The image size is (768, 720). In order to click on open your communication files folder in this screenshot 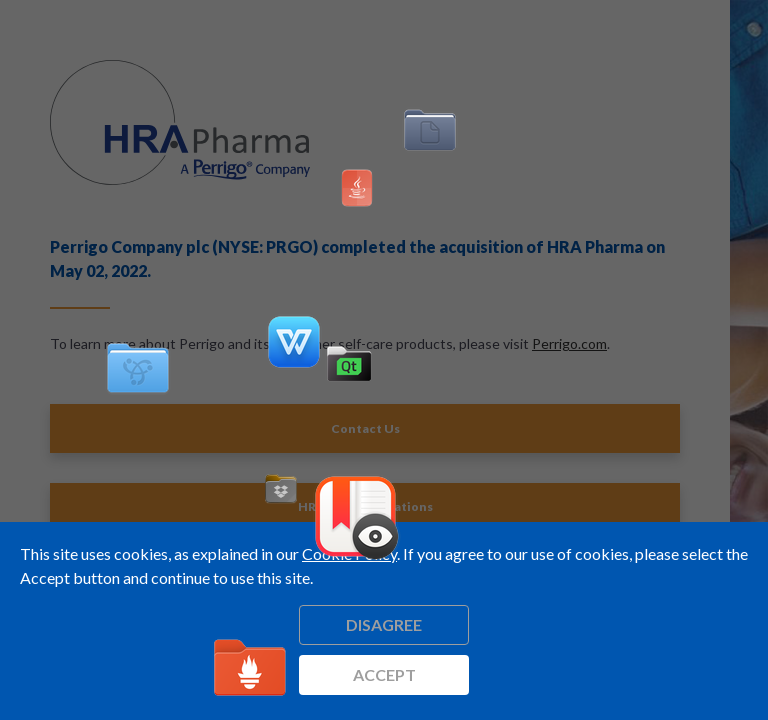, I will do `click(138, 368)`.